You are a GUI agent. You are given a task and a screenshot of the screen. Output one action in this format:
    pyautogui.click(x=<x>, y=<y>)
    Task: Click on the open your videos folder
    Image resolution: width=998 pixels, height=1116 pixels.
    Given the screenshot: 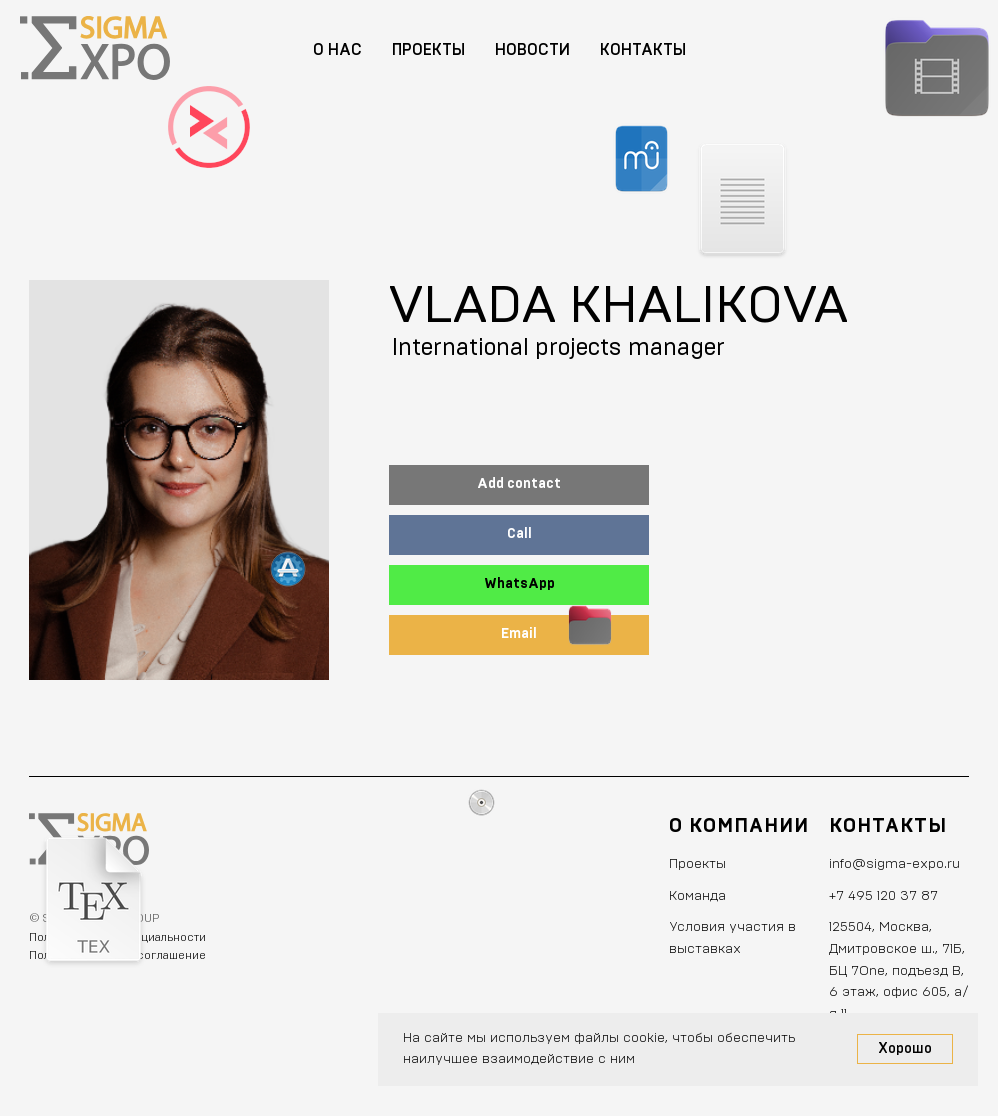 What is the action you would take?
    pyautogui.click(x=937, y=68)
    